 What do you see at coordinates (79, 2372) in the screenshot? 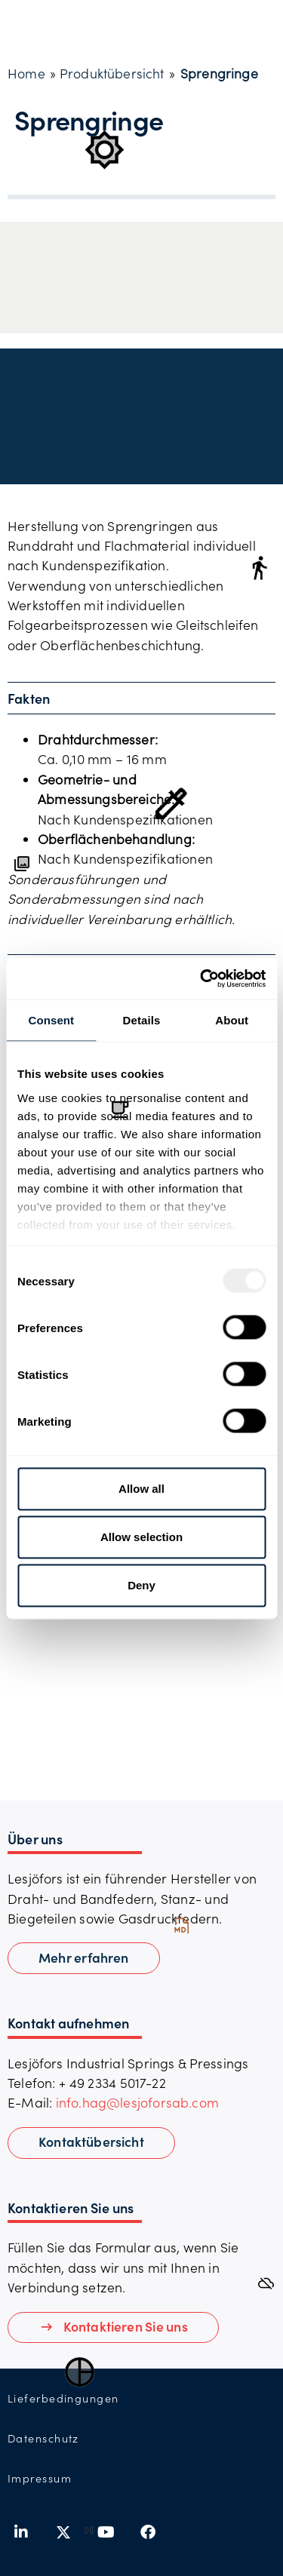
I see `view data breakdown or statistics` at bounding box center [79, 2372].